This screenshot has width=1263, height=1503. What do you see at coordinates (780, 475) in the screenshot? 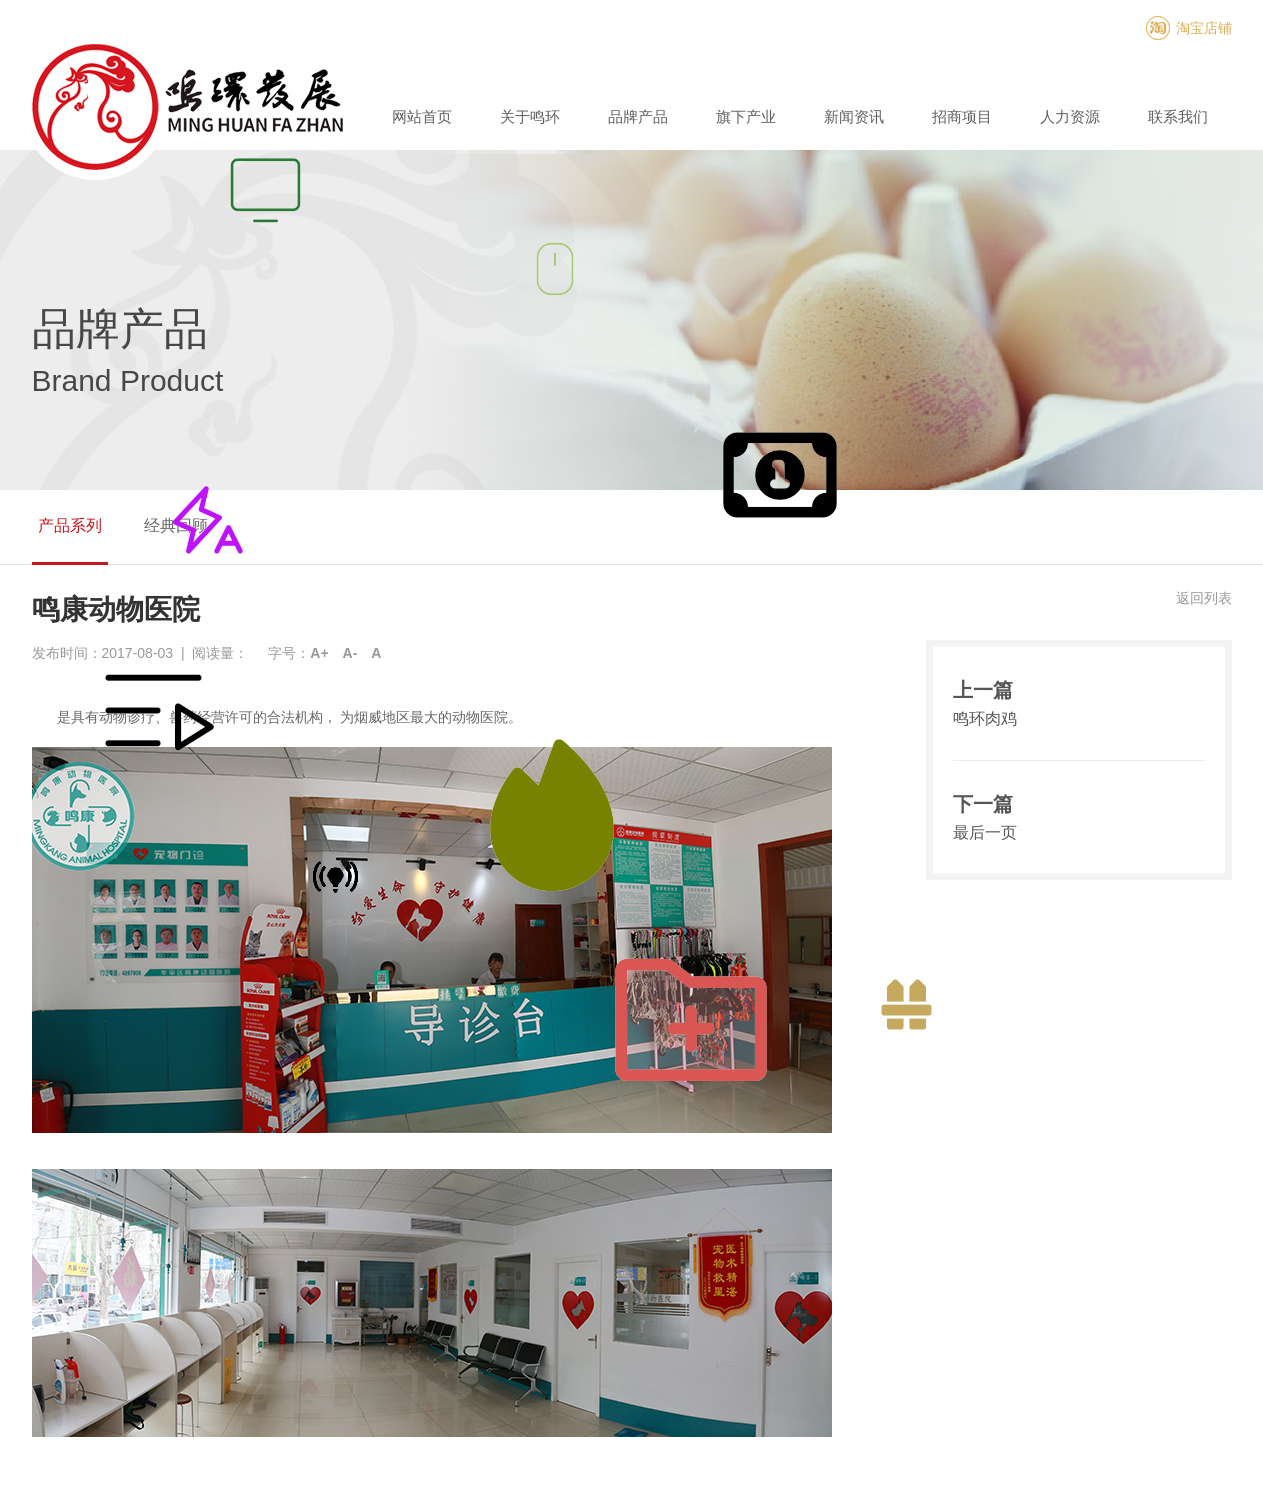
I see `view payment or billing information` at bounding box center [780, 475].